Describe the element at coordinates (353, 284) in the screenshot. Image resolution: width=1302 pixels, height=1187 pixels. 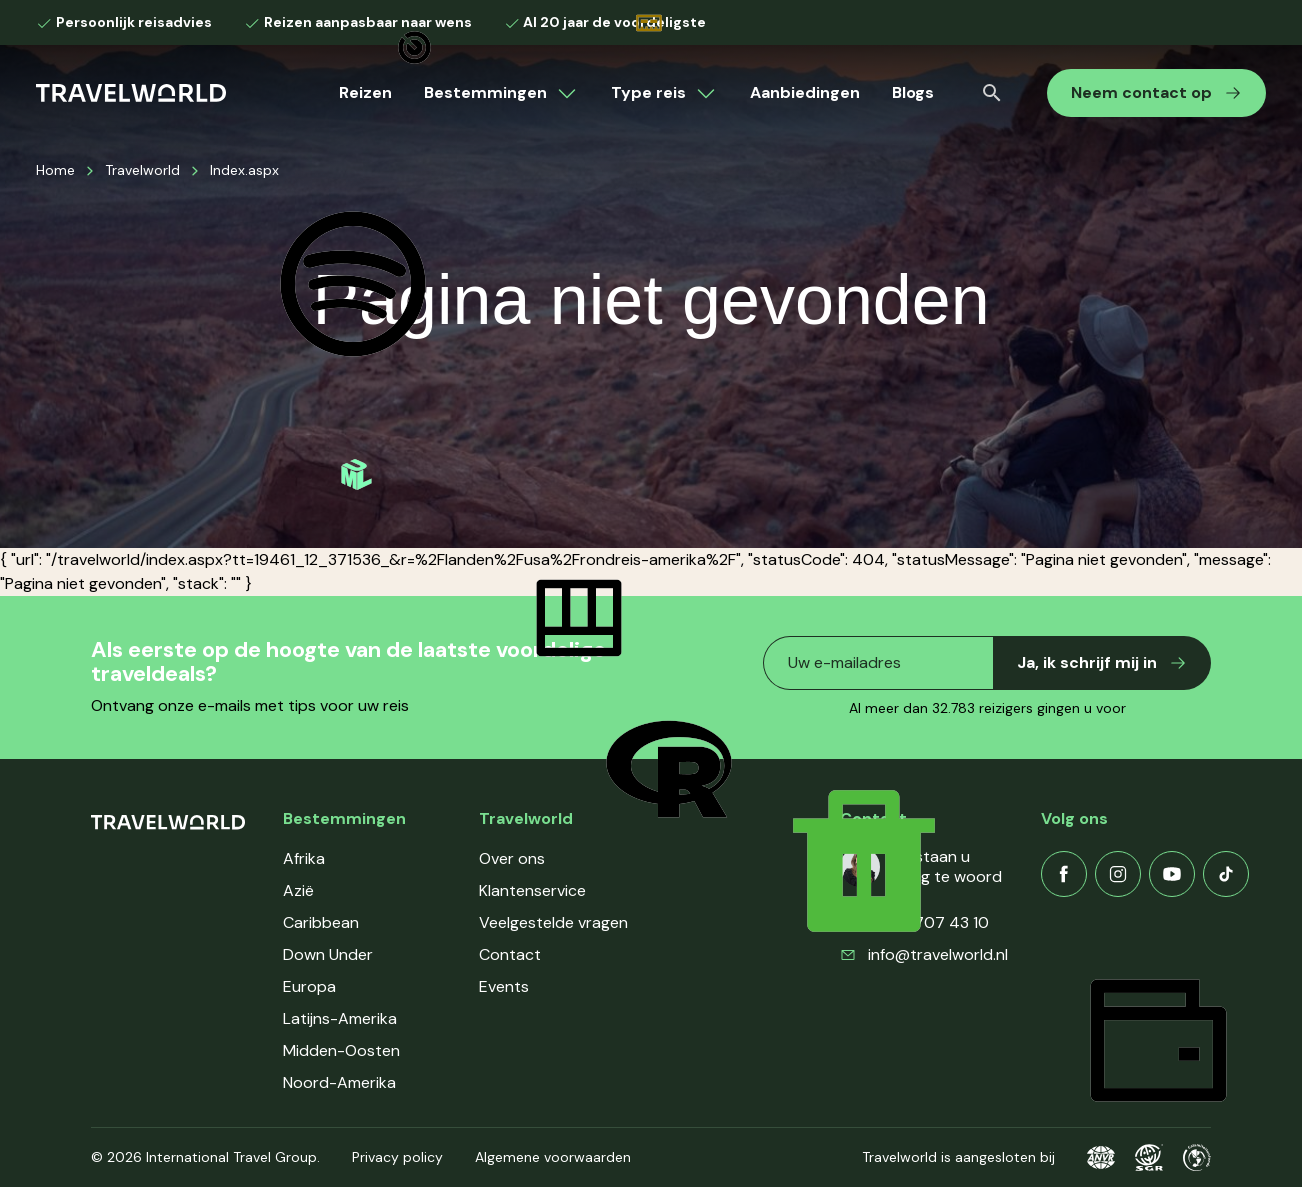
I see `open Spotify` at that location.